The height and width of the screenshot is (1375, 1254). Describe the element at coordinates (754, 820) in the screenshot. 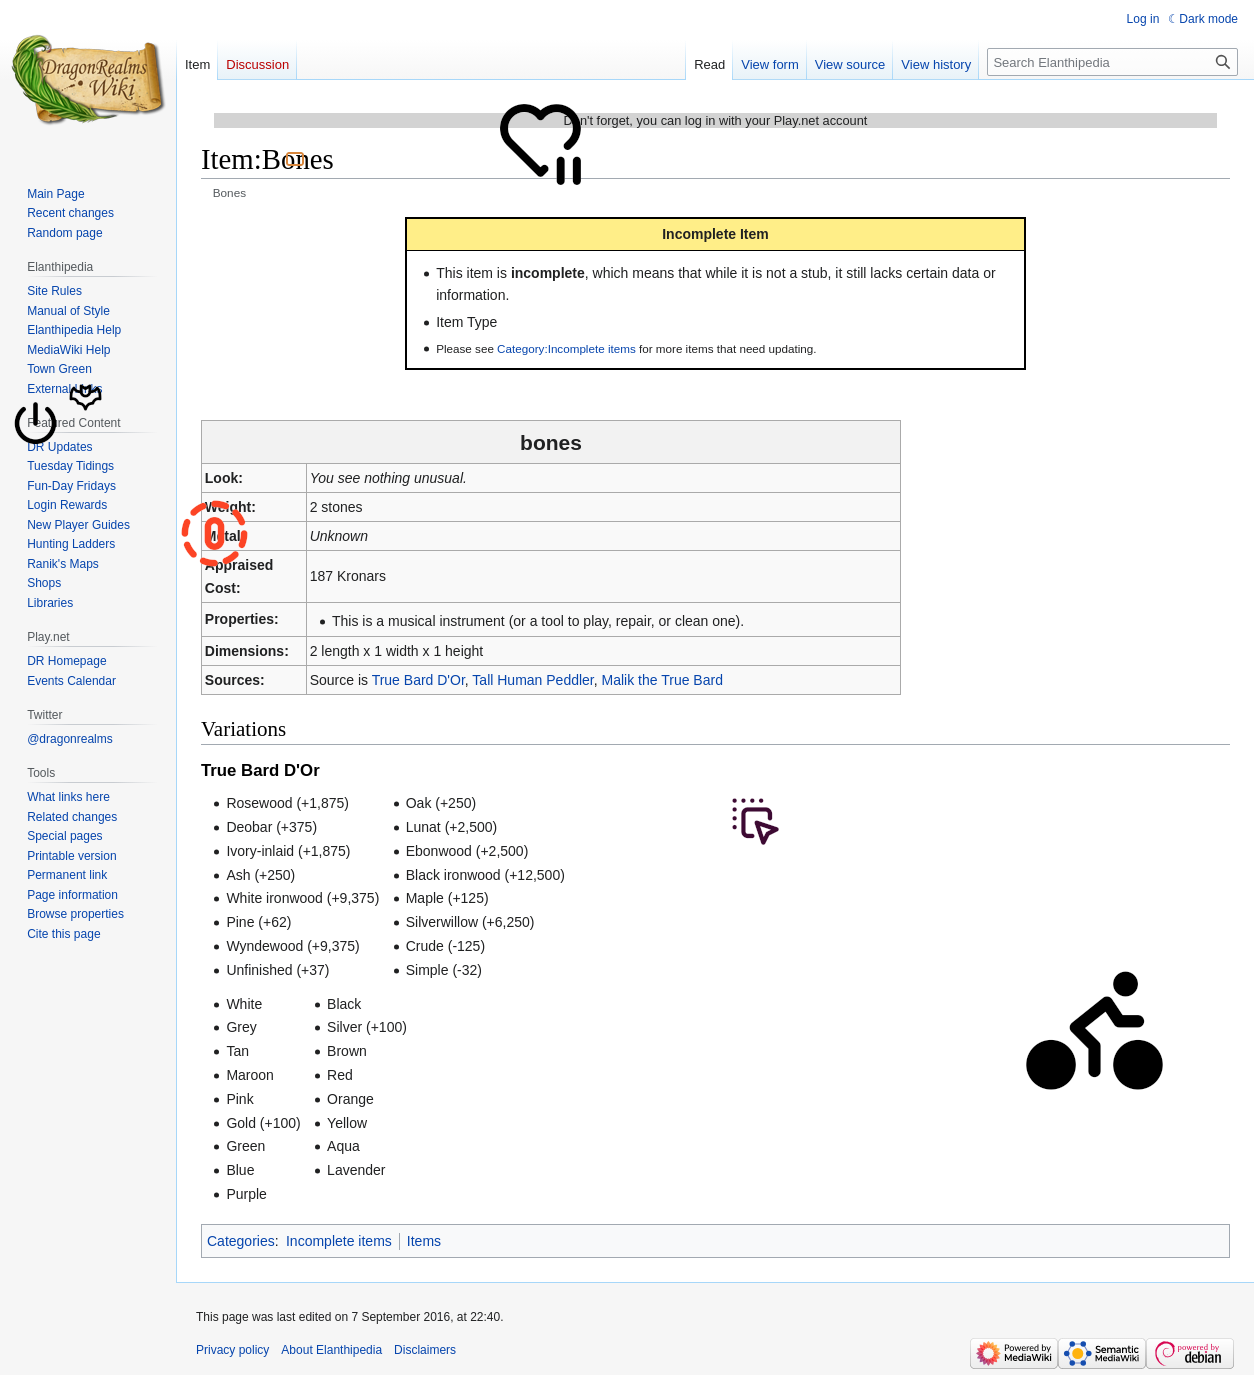

I see `drag and drop to reorder items` at that location.